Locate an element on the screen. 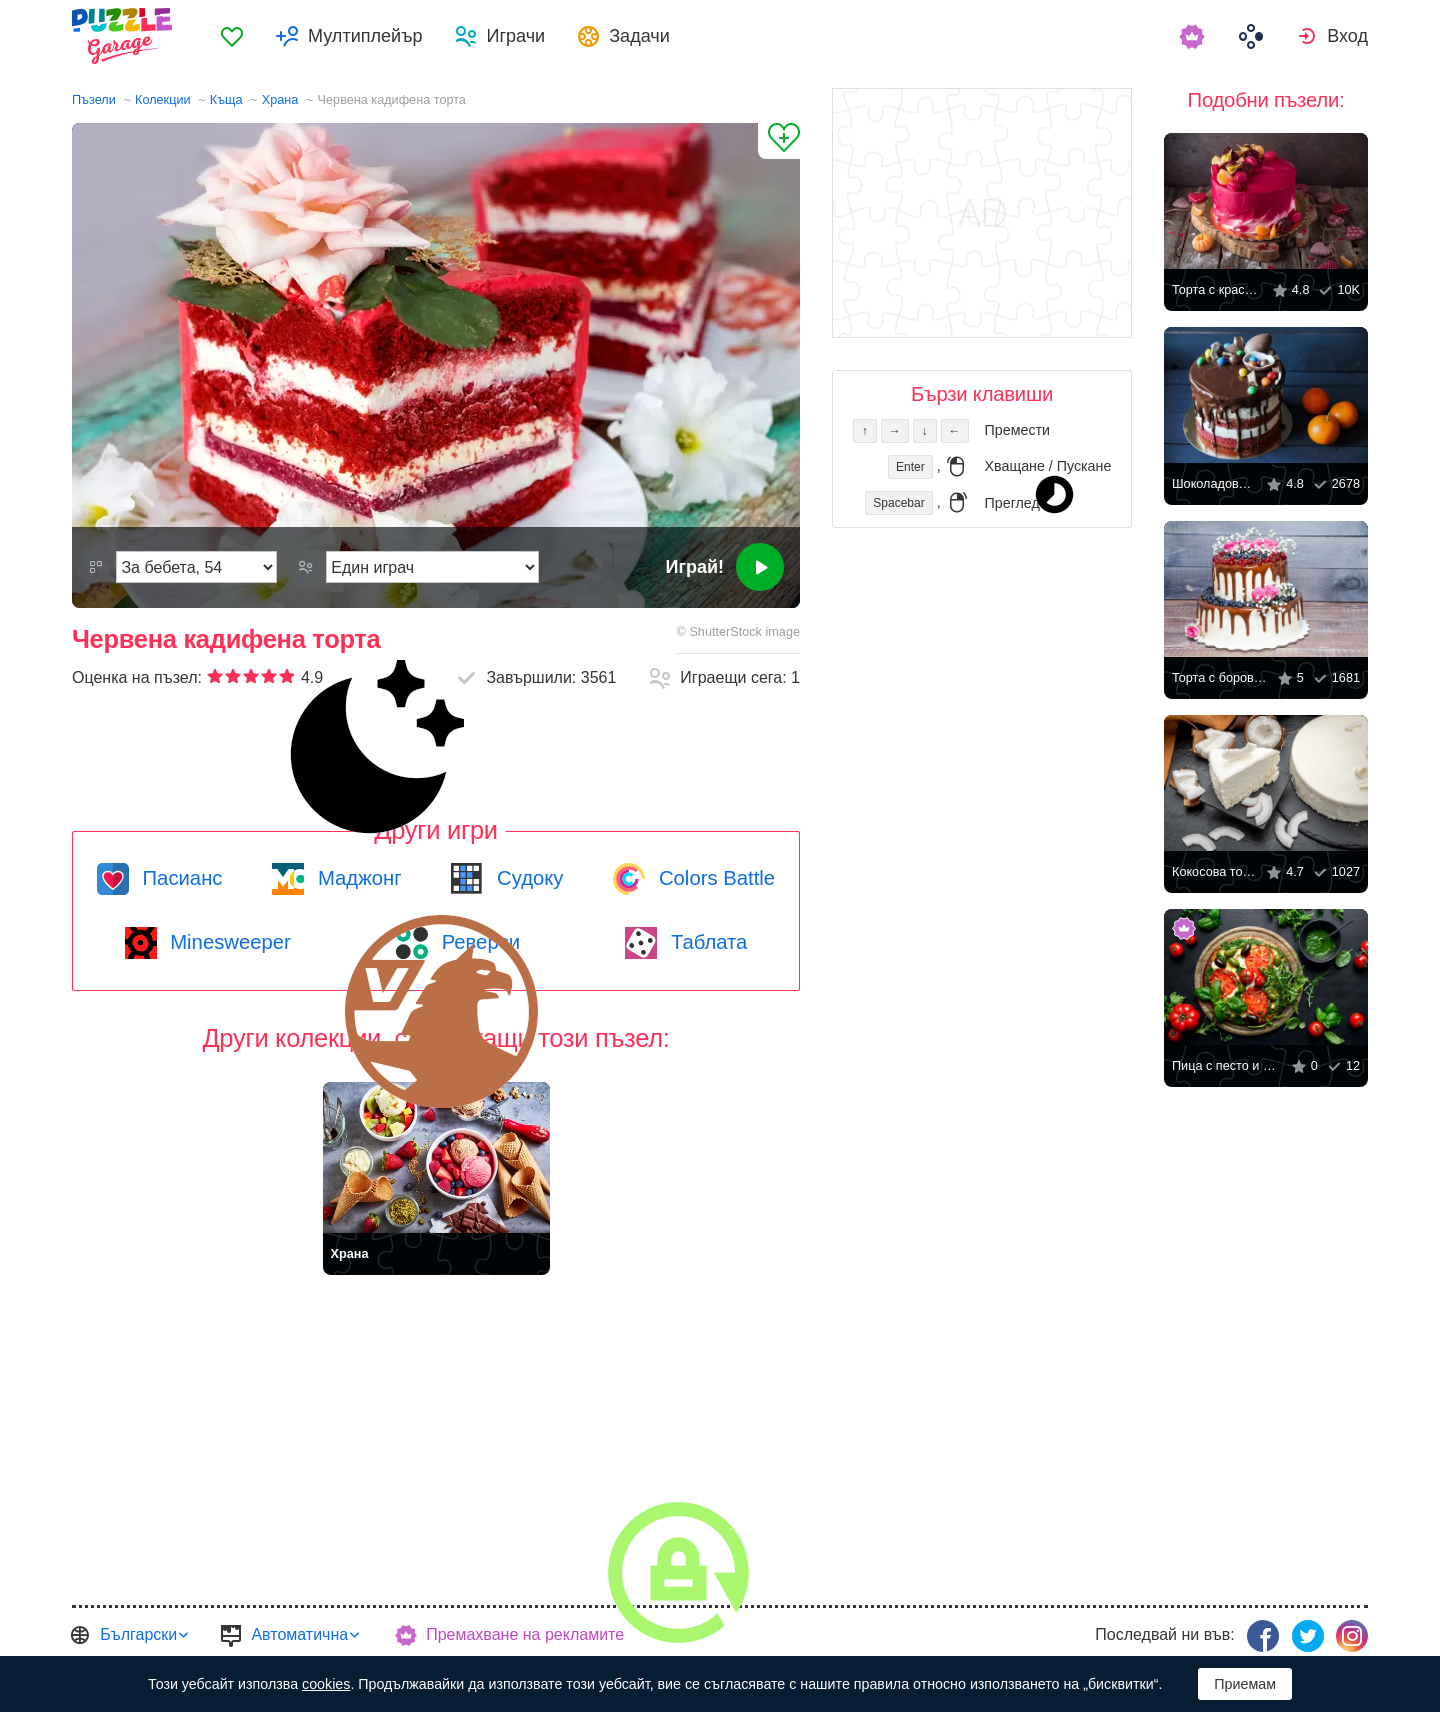 Image resolution: width=1440 pixels, height=1712 pixels. indicates approximately 80% progress complete is located at coordinates (1054, 494).